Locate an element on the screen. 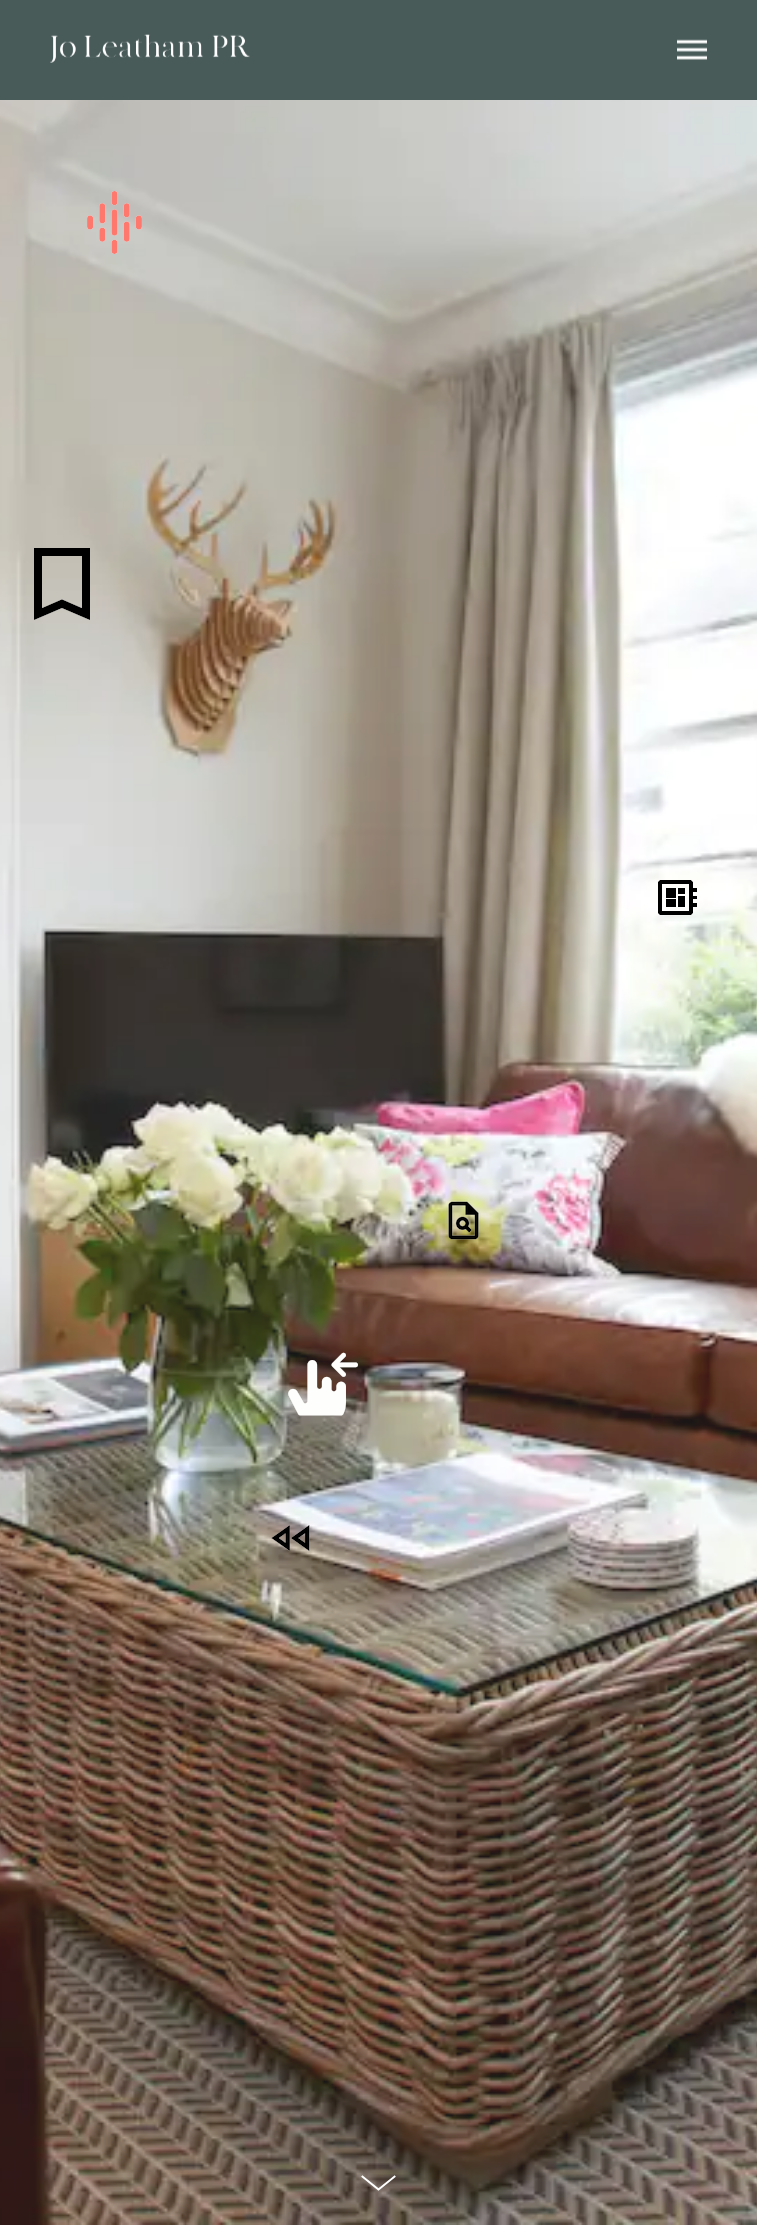 The image size is (757, 2225). save this item for later is located at coordinates (62, 584).